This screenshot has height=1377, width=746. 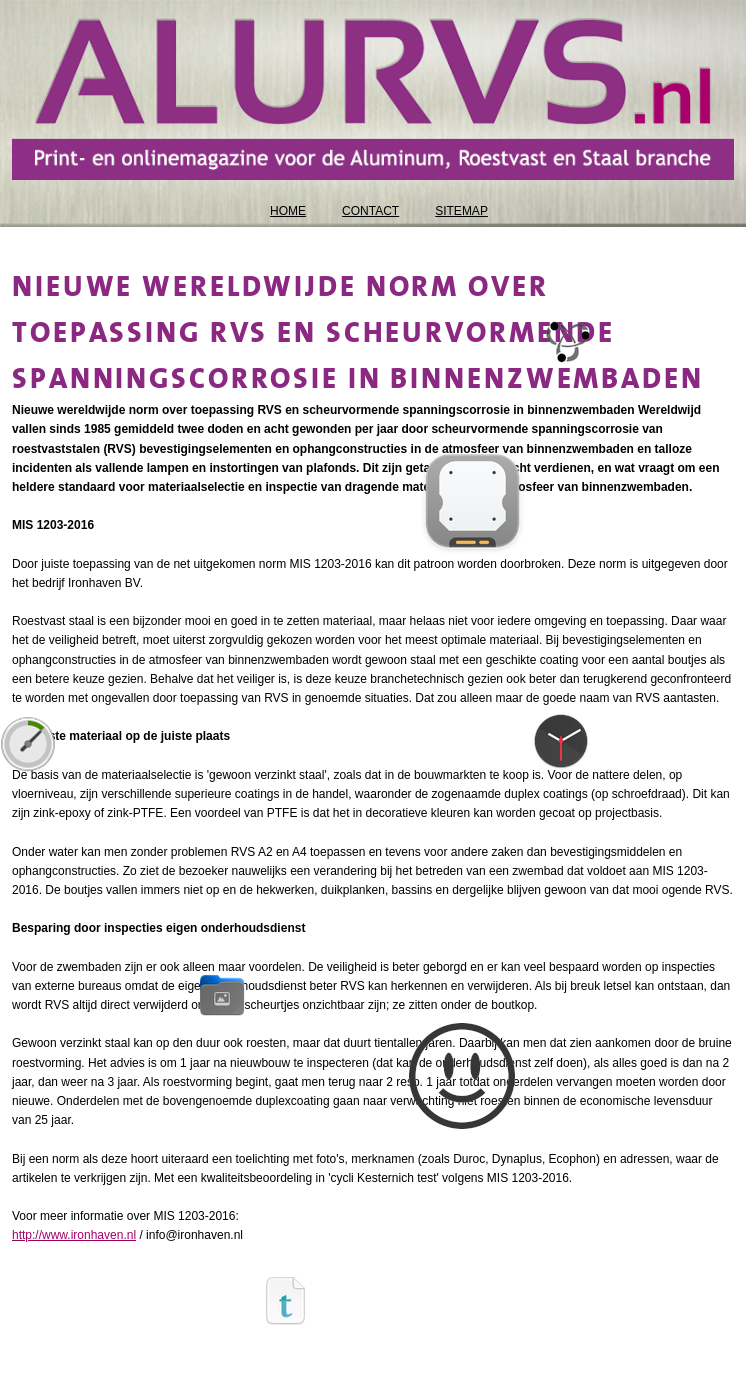 What do you see at coordinates (222, 995) in the screenshot?
I see `open the pictures folder` at bounding box center [222, 995].